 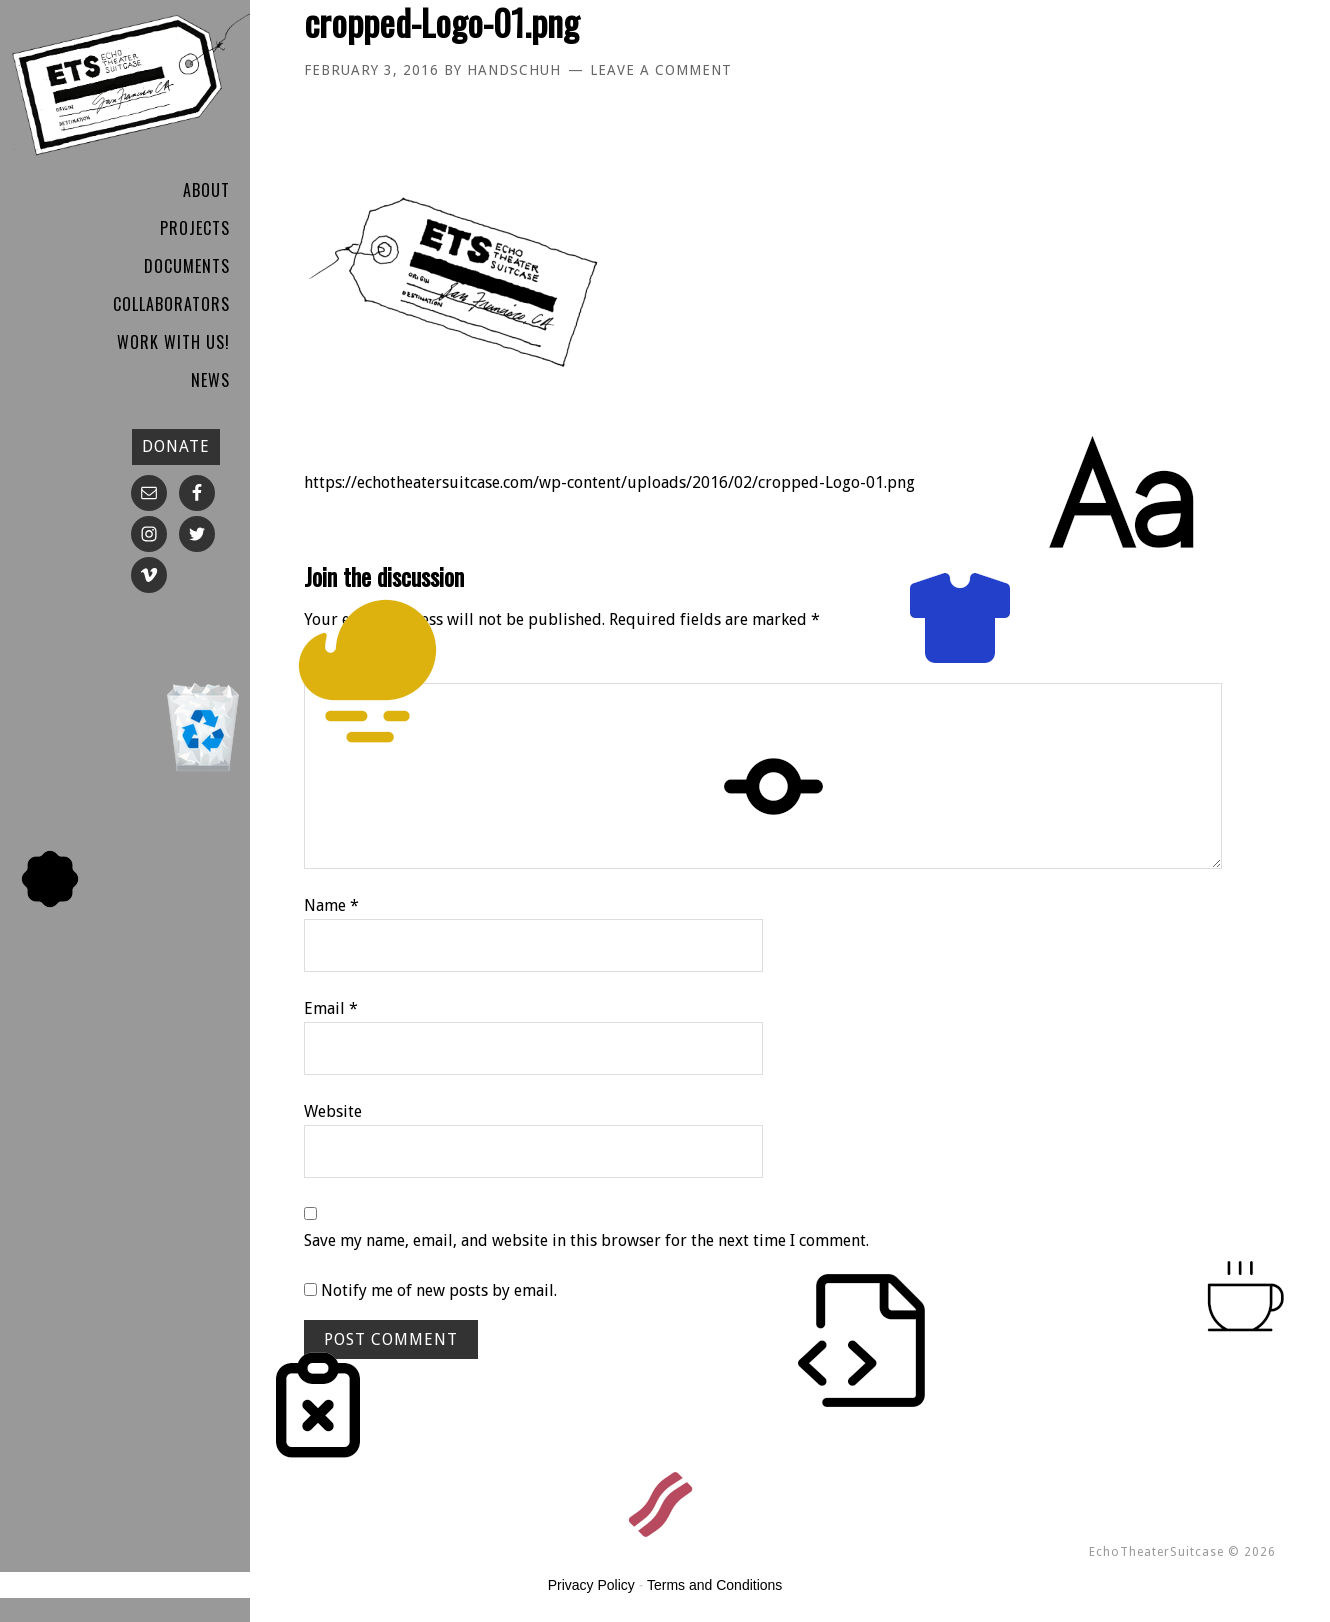 I want to click on view commit details in version control, so click(x=773, y=786).